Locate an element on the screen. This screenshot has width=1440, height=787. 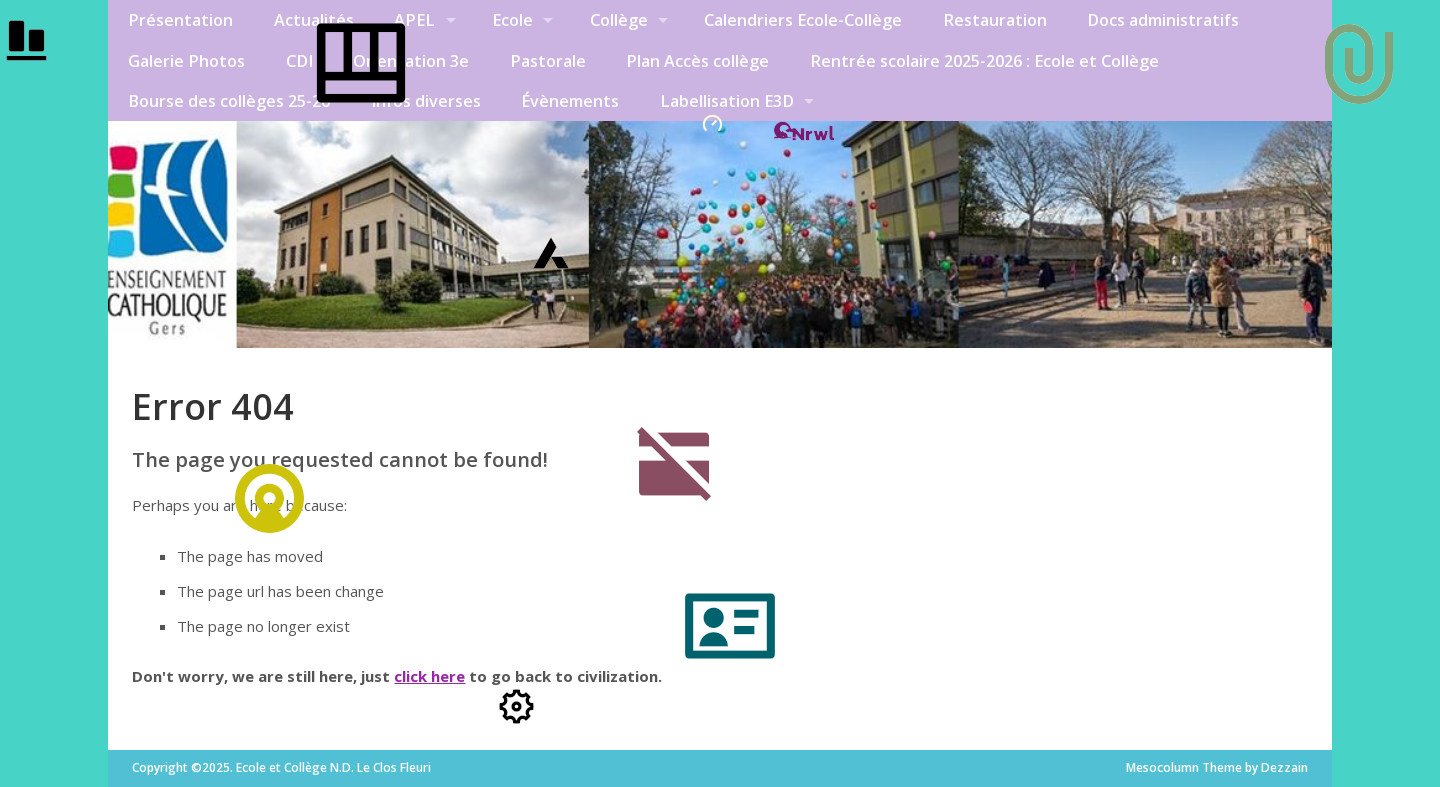
nrwl company logo is located at coordinates (804, 131).